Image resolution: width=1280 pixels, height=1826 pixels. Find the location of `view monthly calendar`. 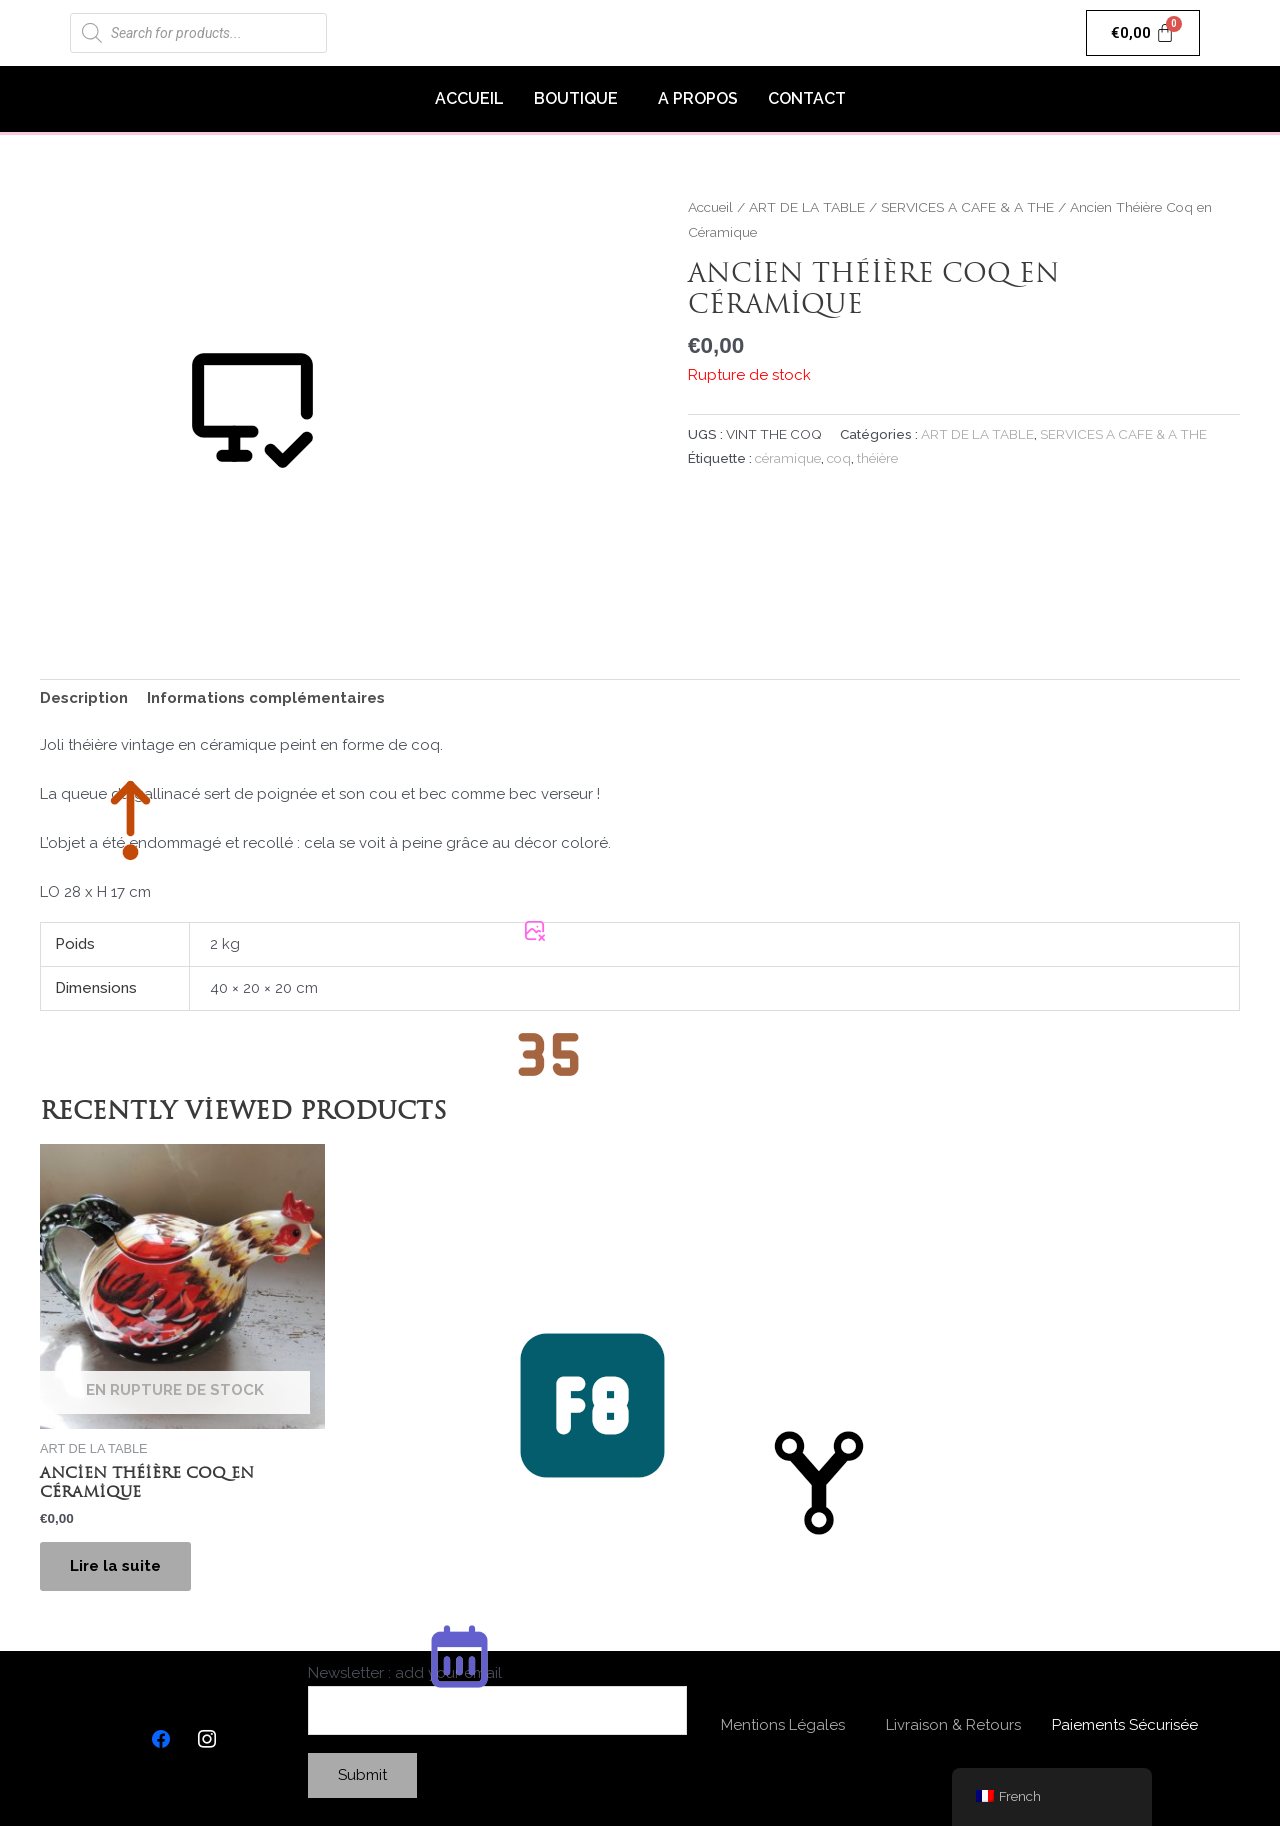

view monthly calendar is located at coordinates (459, 1656).